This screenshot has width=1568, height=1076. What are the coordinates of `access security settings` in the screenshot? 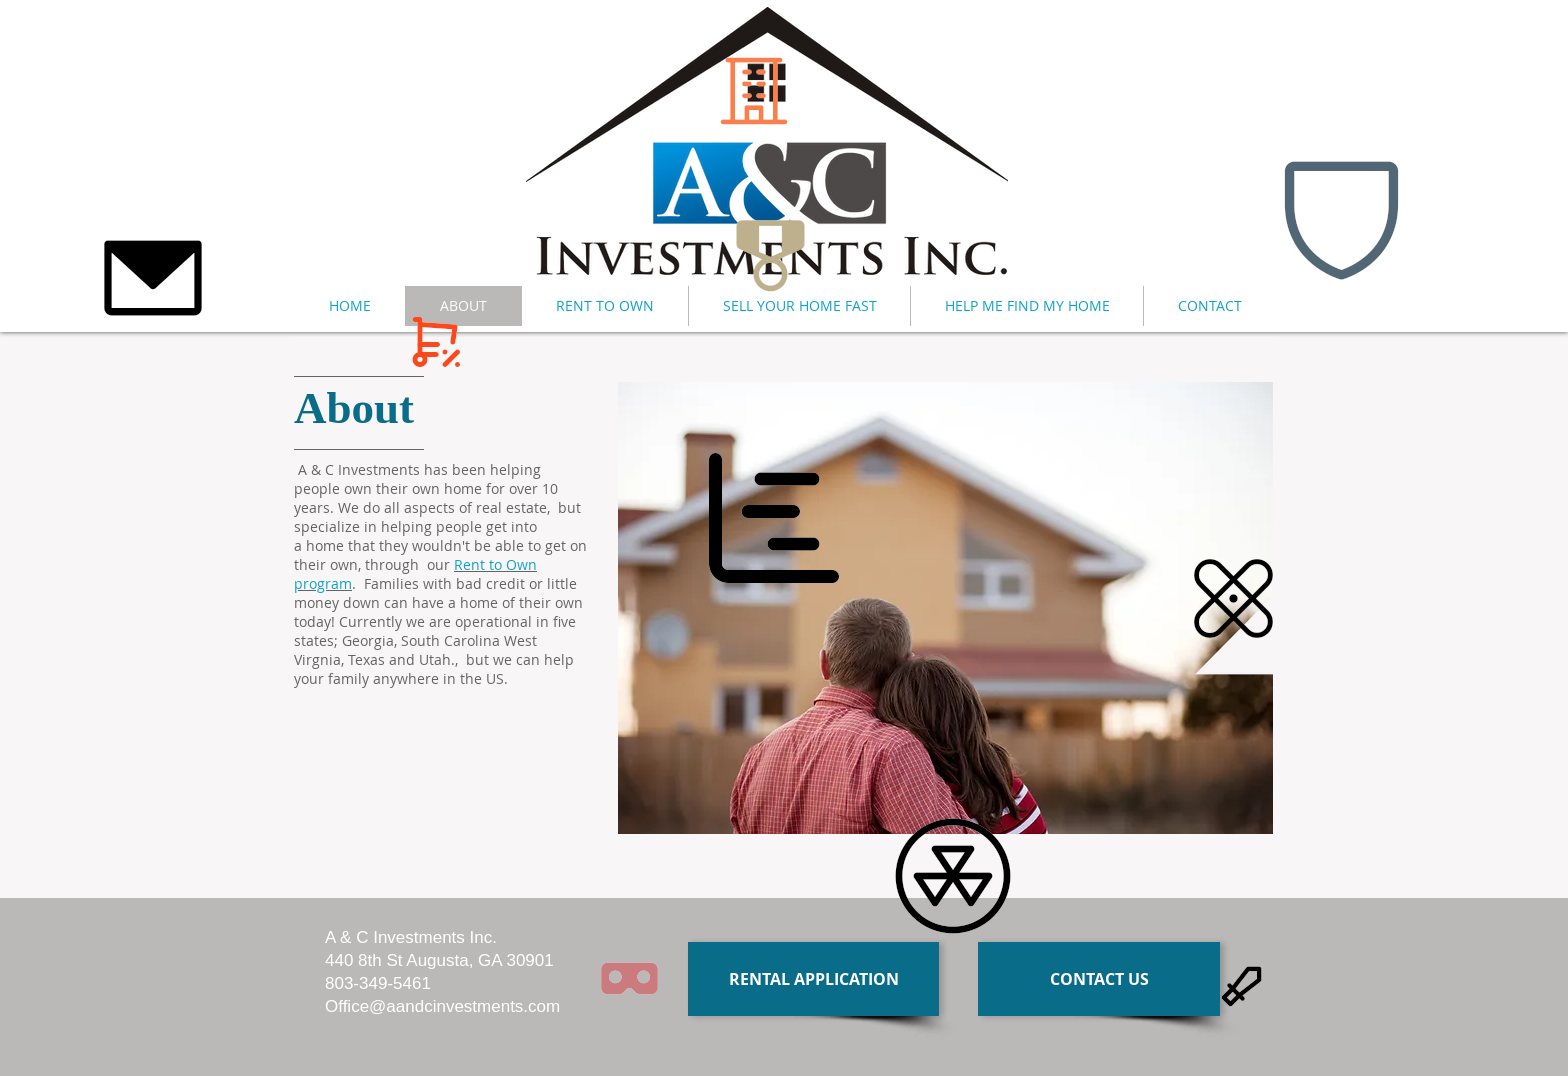 It's located at (1341, 213).